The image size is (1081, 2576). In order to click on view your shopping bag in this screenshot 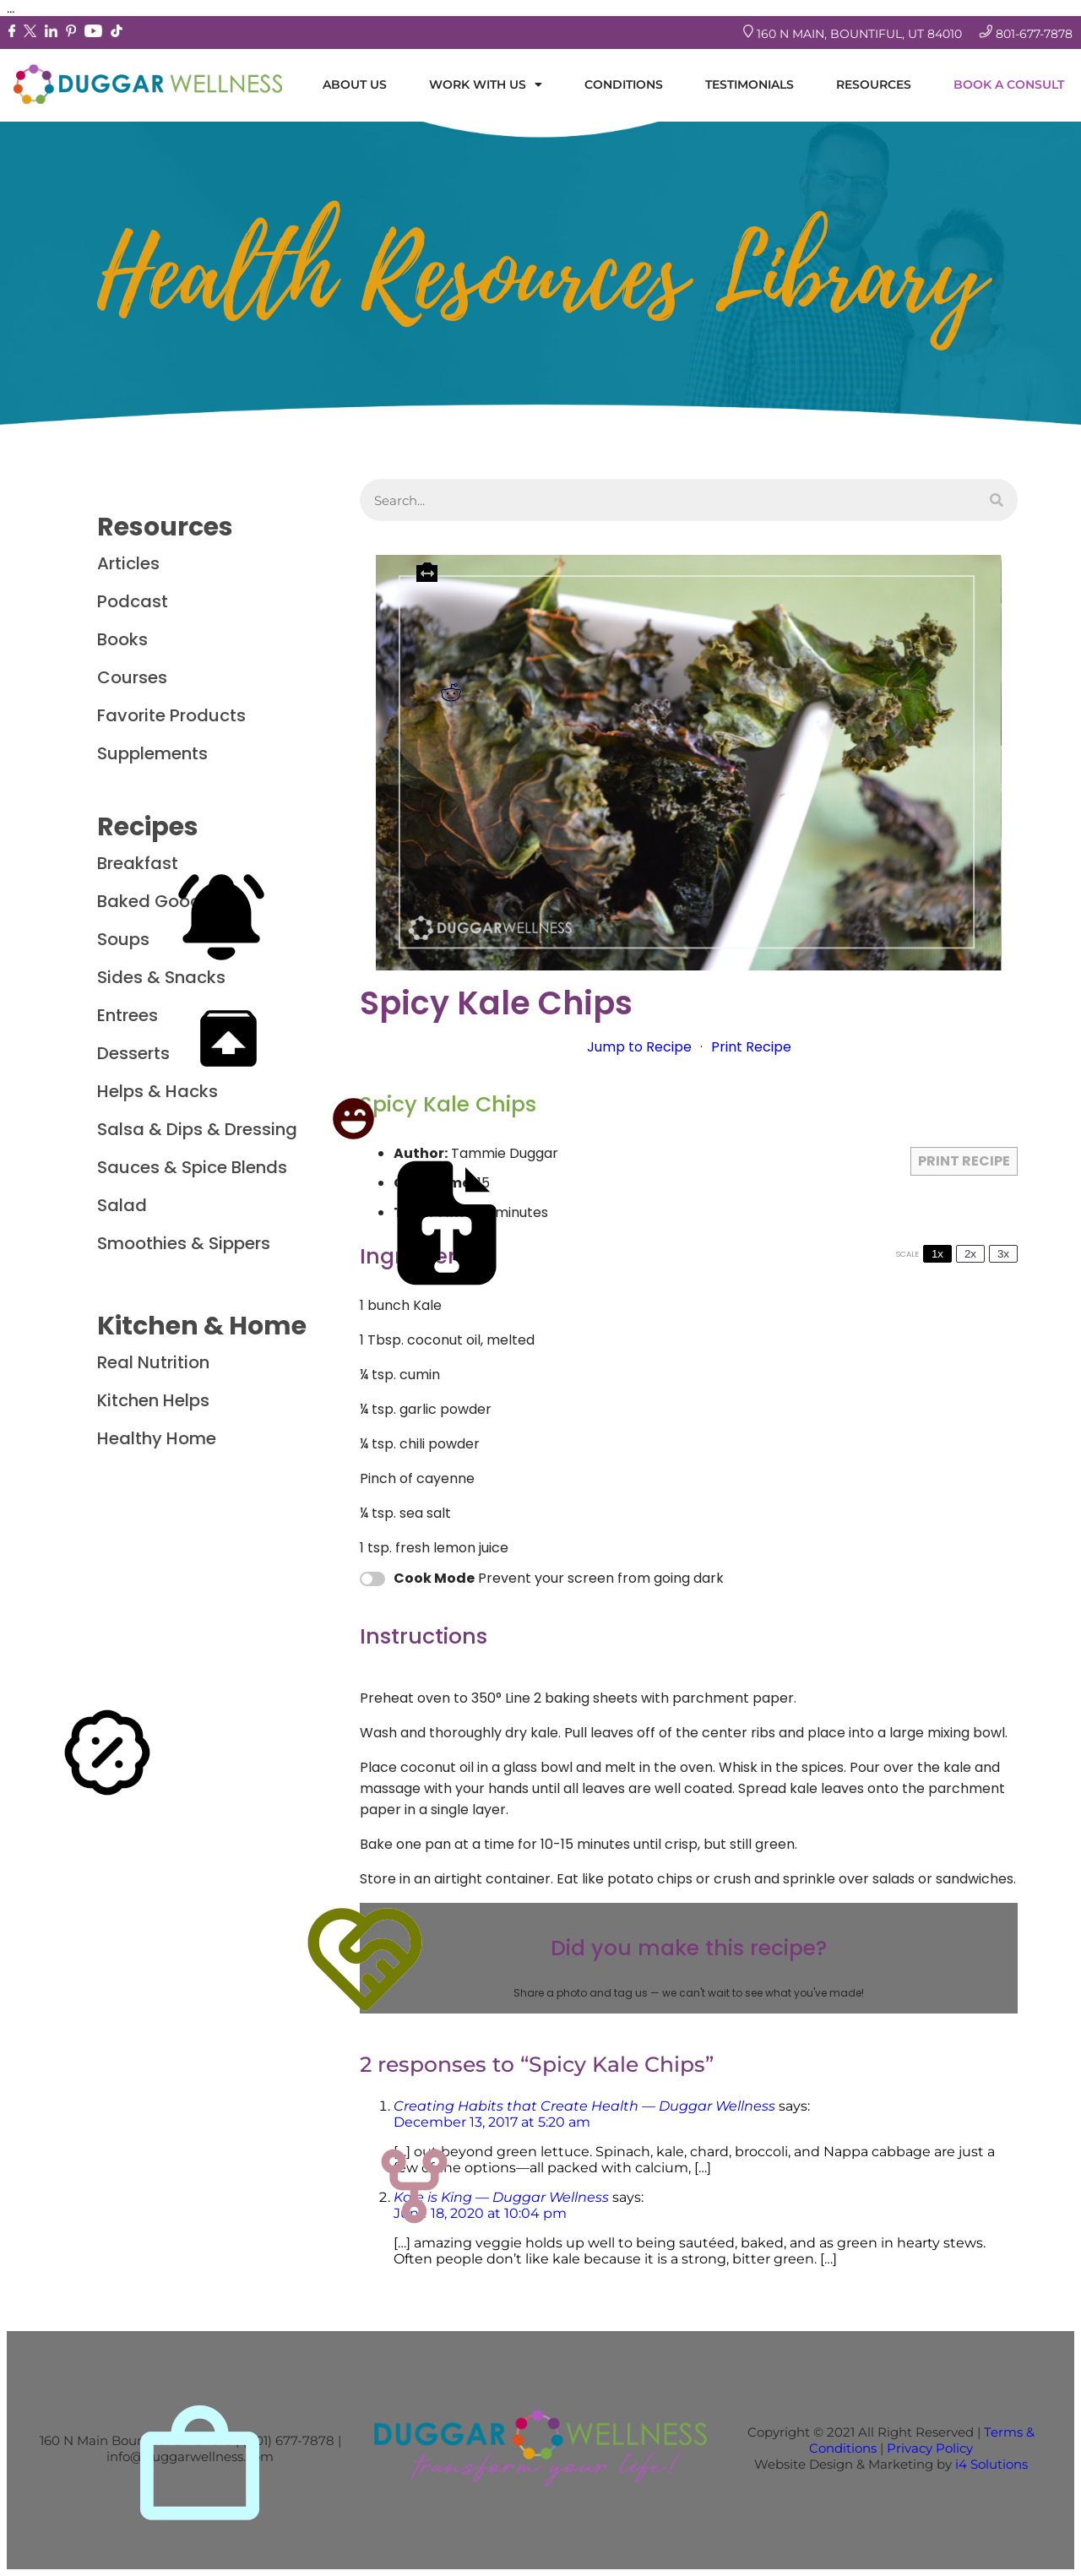, I will do `click(199, 2469)`.